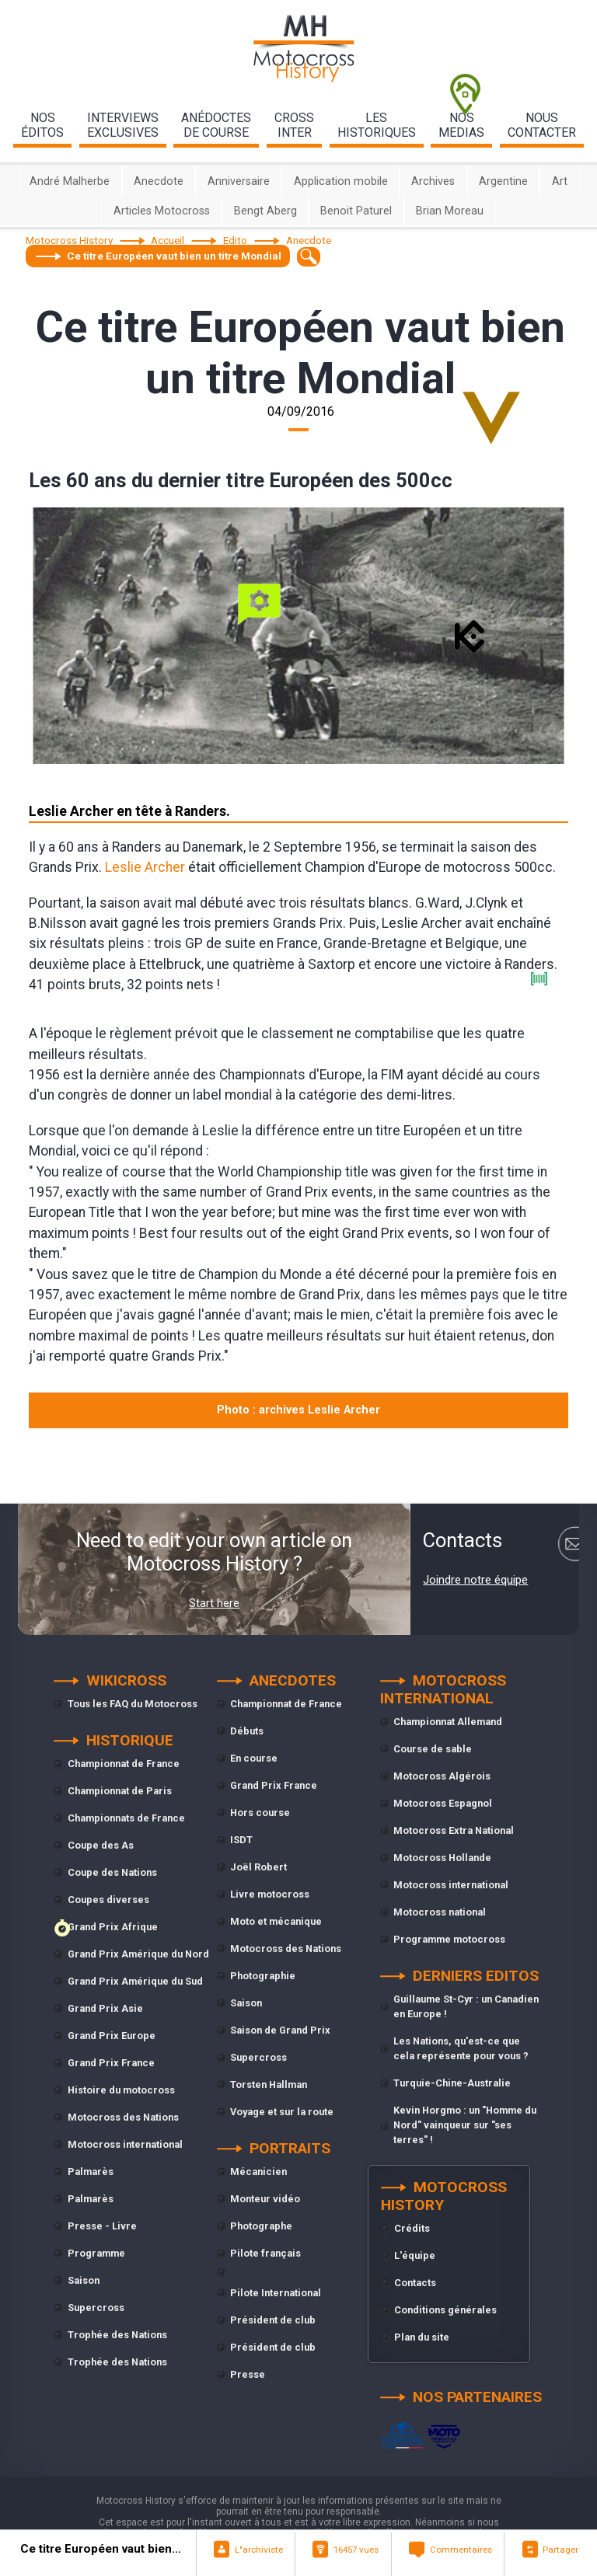 The width and height of the screenshot is (597, 2576). I want to click on open the Zingat real estate app, so click(465, 94).